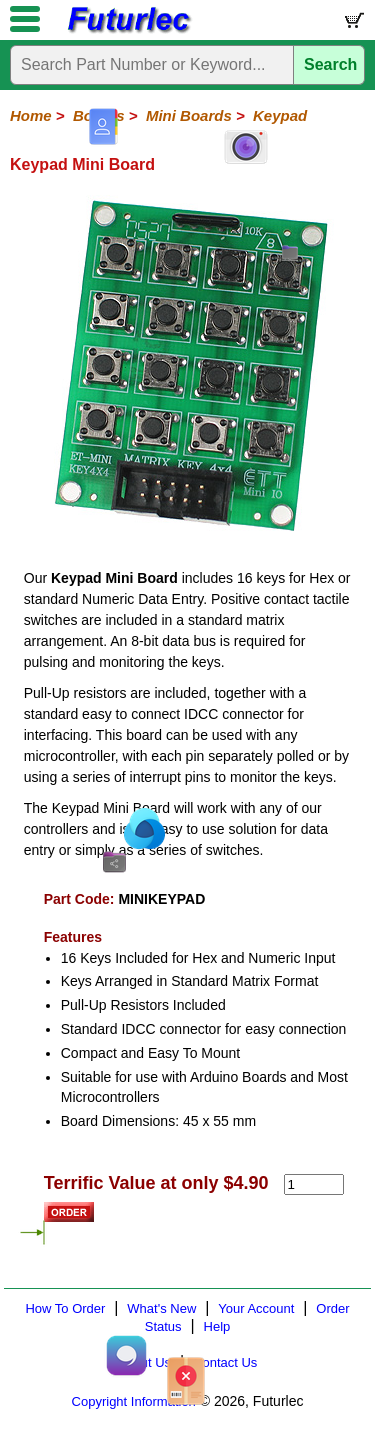 This screenshot has height=1453, width=375. Describe the element at coordinates (114, 861) in the screenshot. I see `open your public shared folder` at that location.